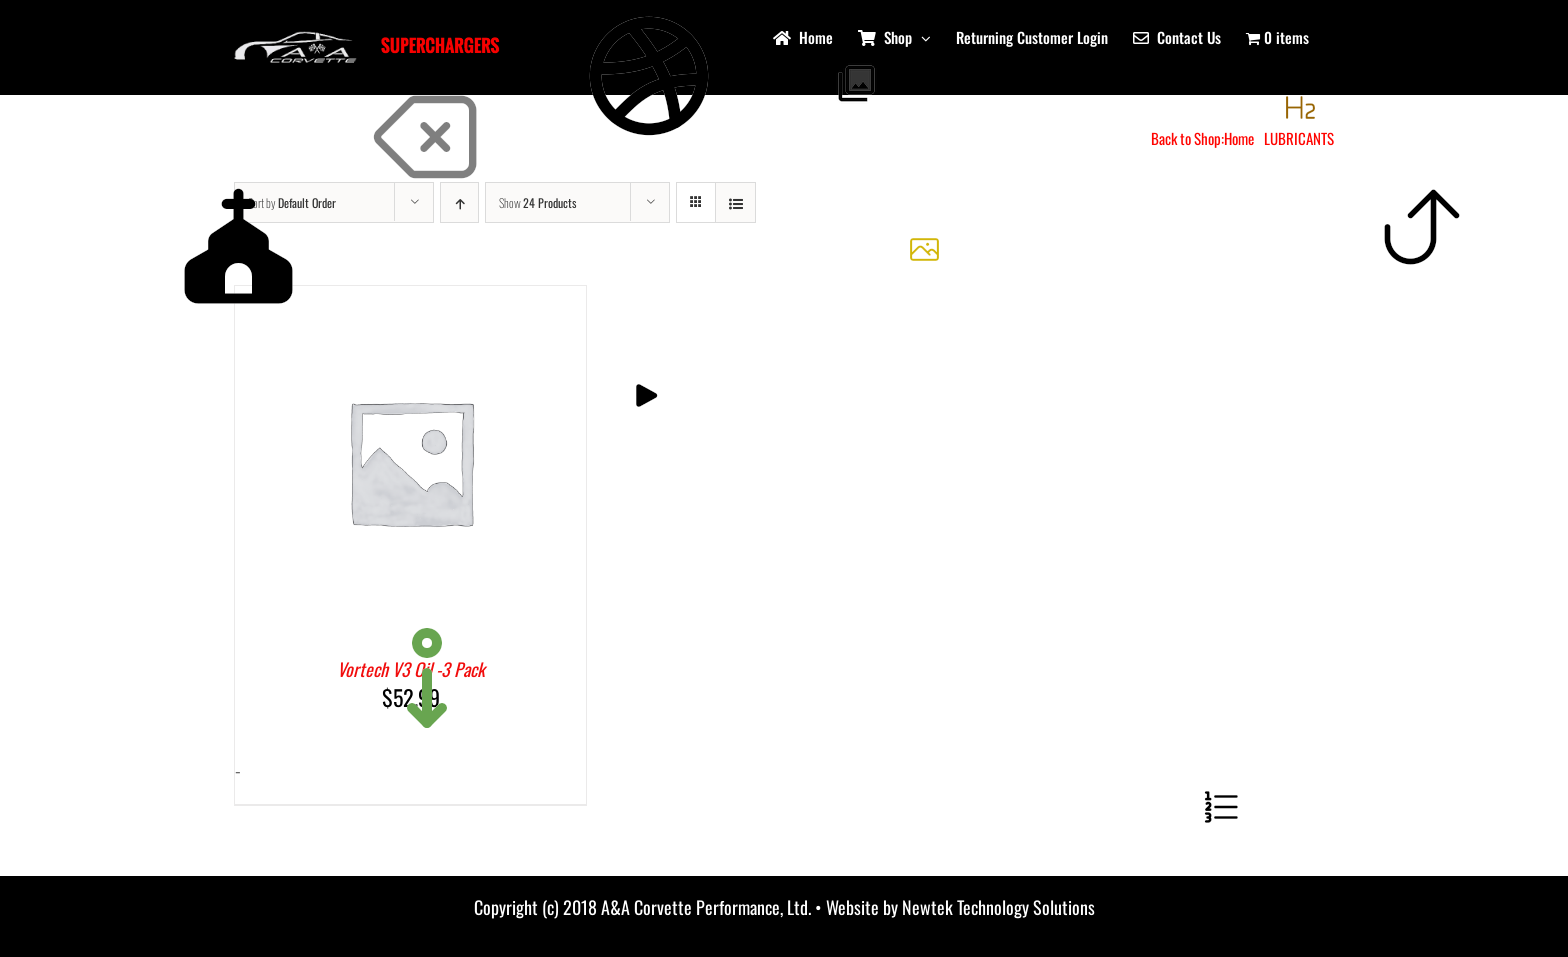 Image resolution: width=1568 pixels, height=957 pixels. What do you see at coordinates (1300, 107) in the screenshot?
I see `format text as heading level 2` at bounding box center [1300, 107].